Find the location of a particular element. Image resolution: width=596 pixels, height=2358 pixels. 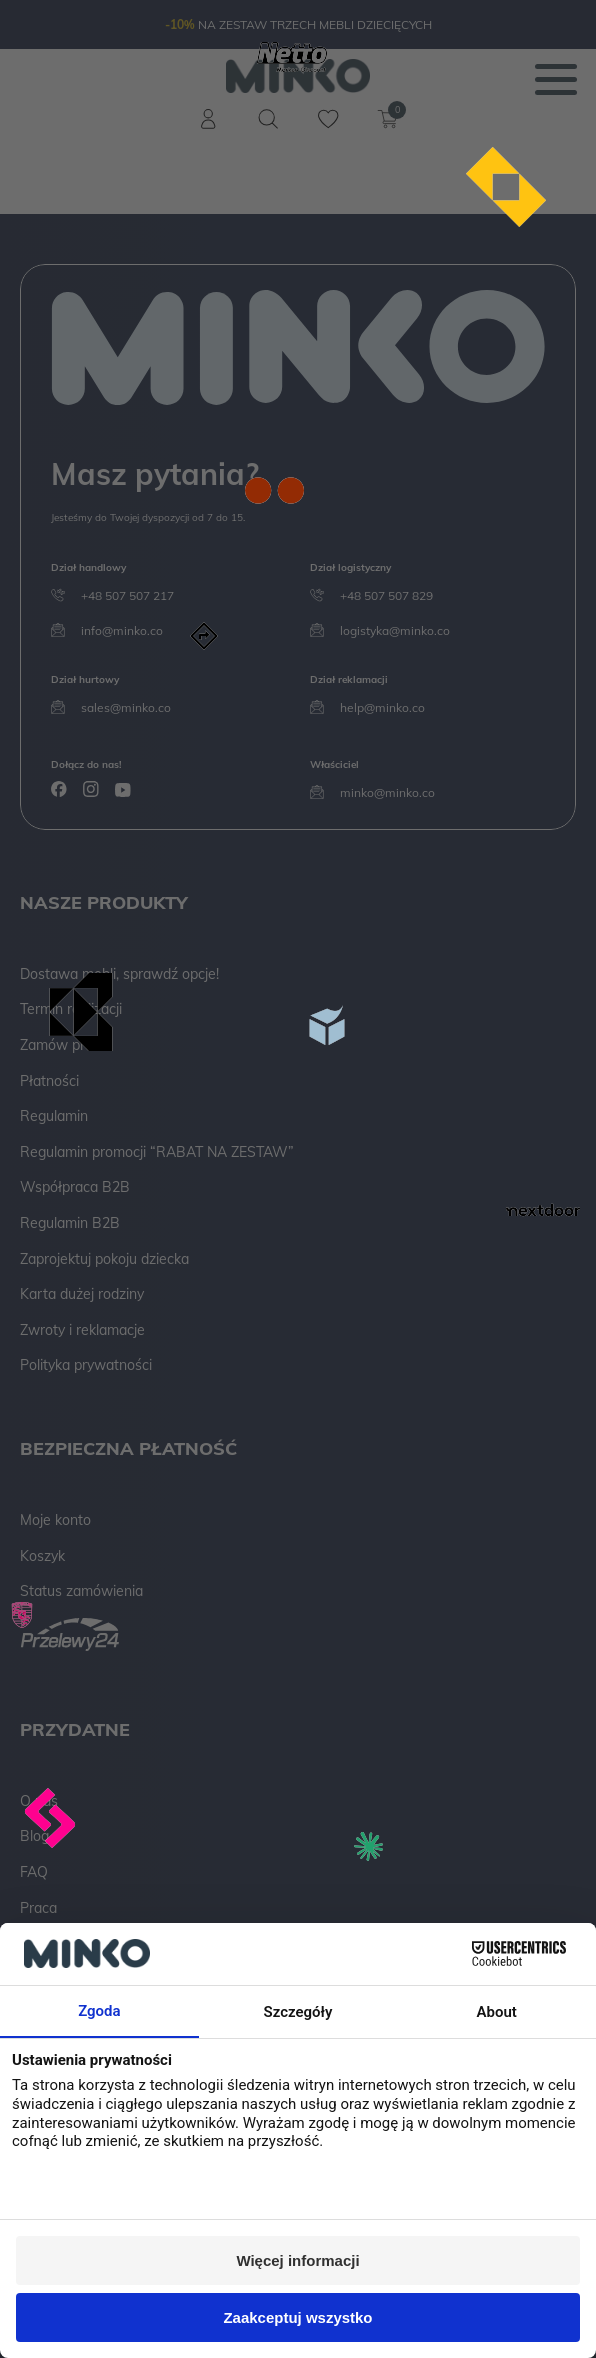

ktor framework logo is located at coordinates (506, 187).